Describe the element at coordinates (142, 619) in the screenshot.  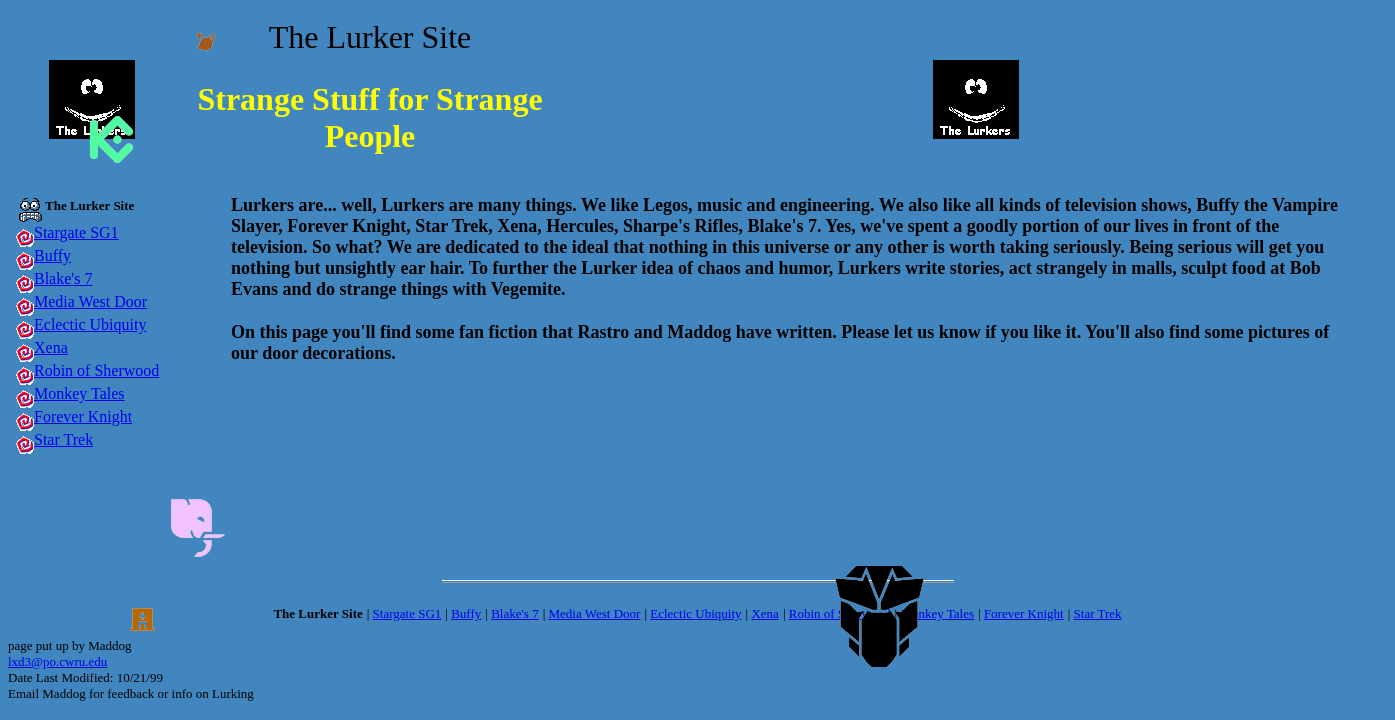
I see `find nearby hospitals` at that location.